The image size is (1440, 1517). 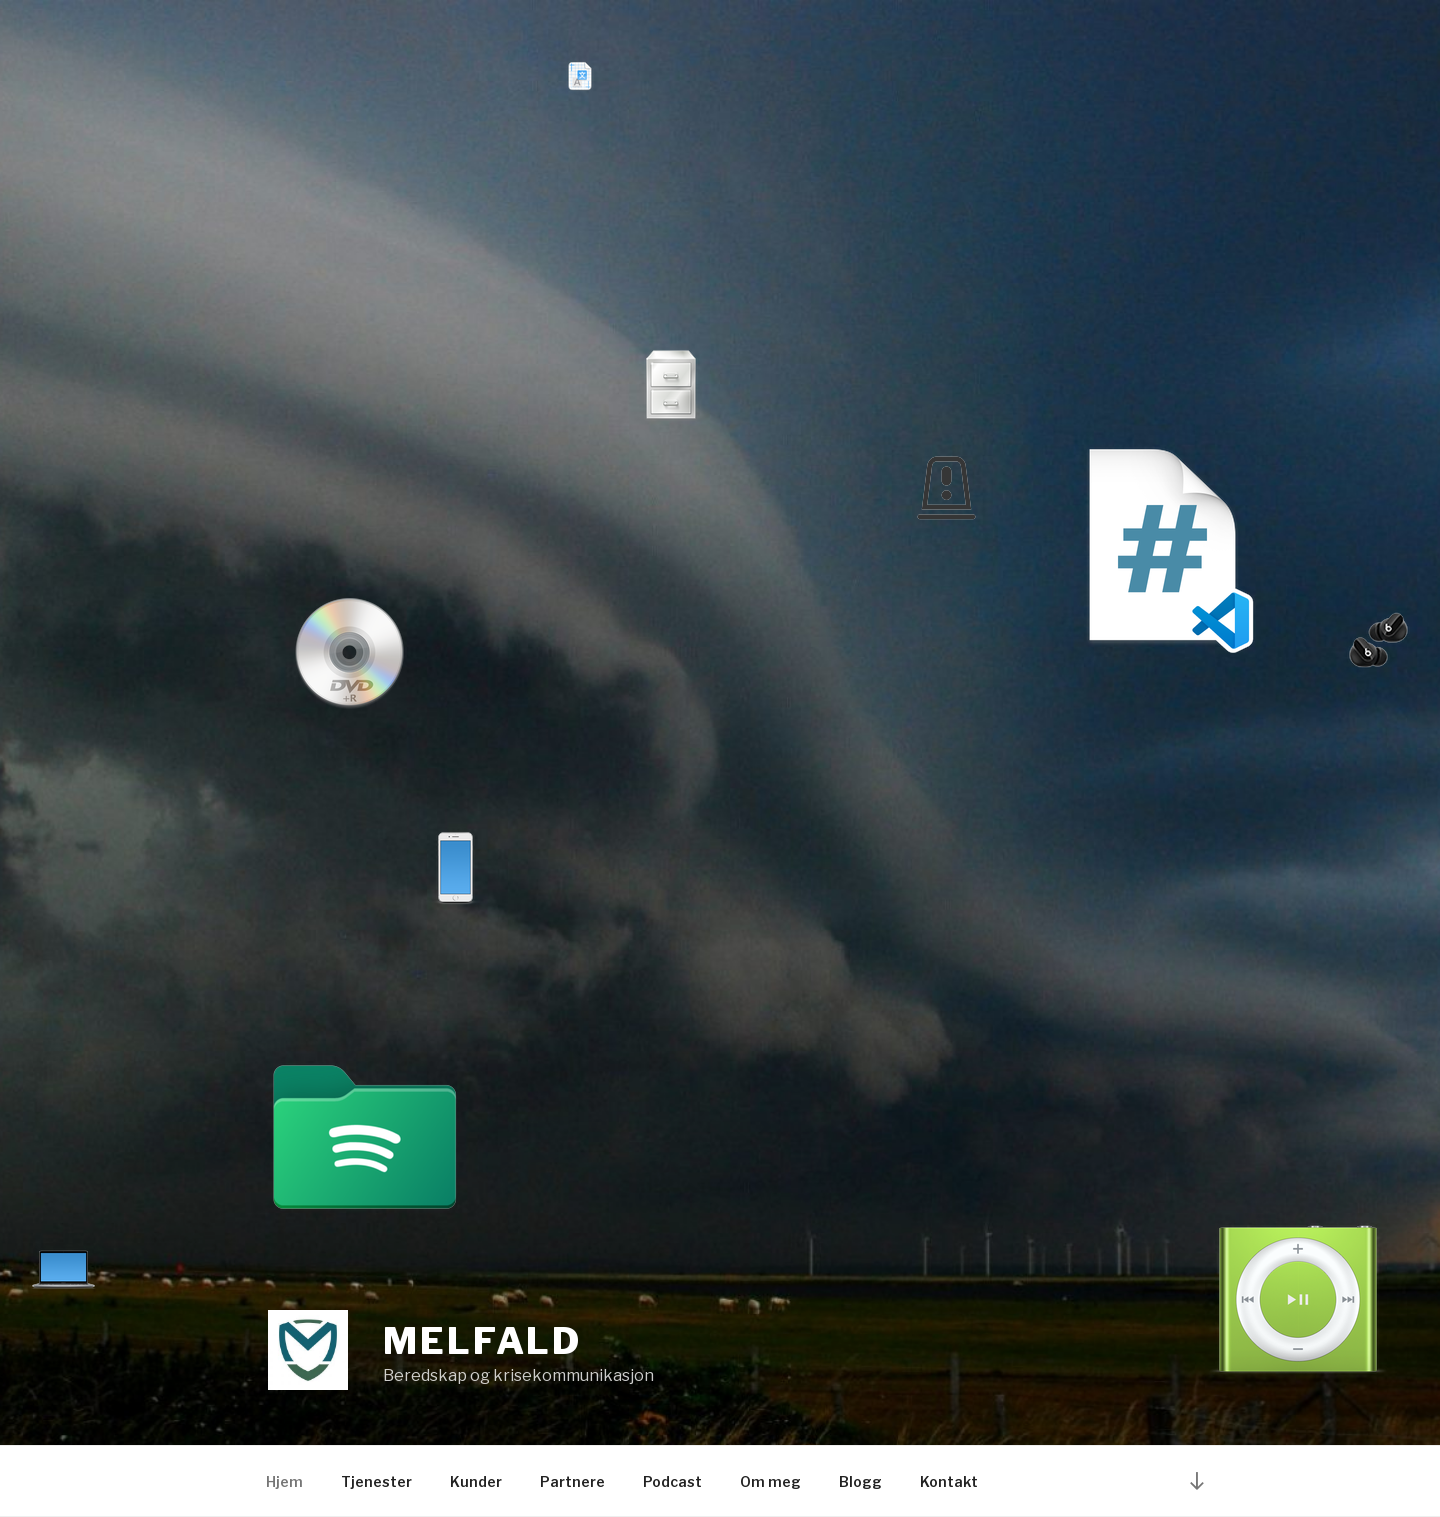 I want to click on open the file manager application, so click(x=671, y=387).